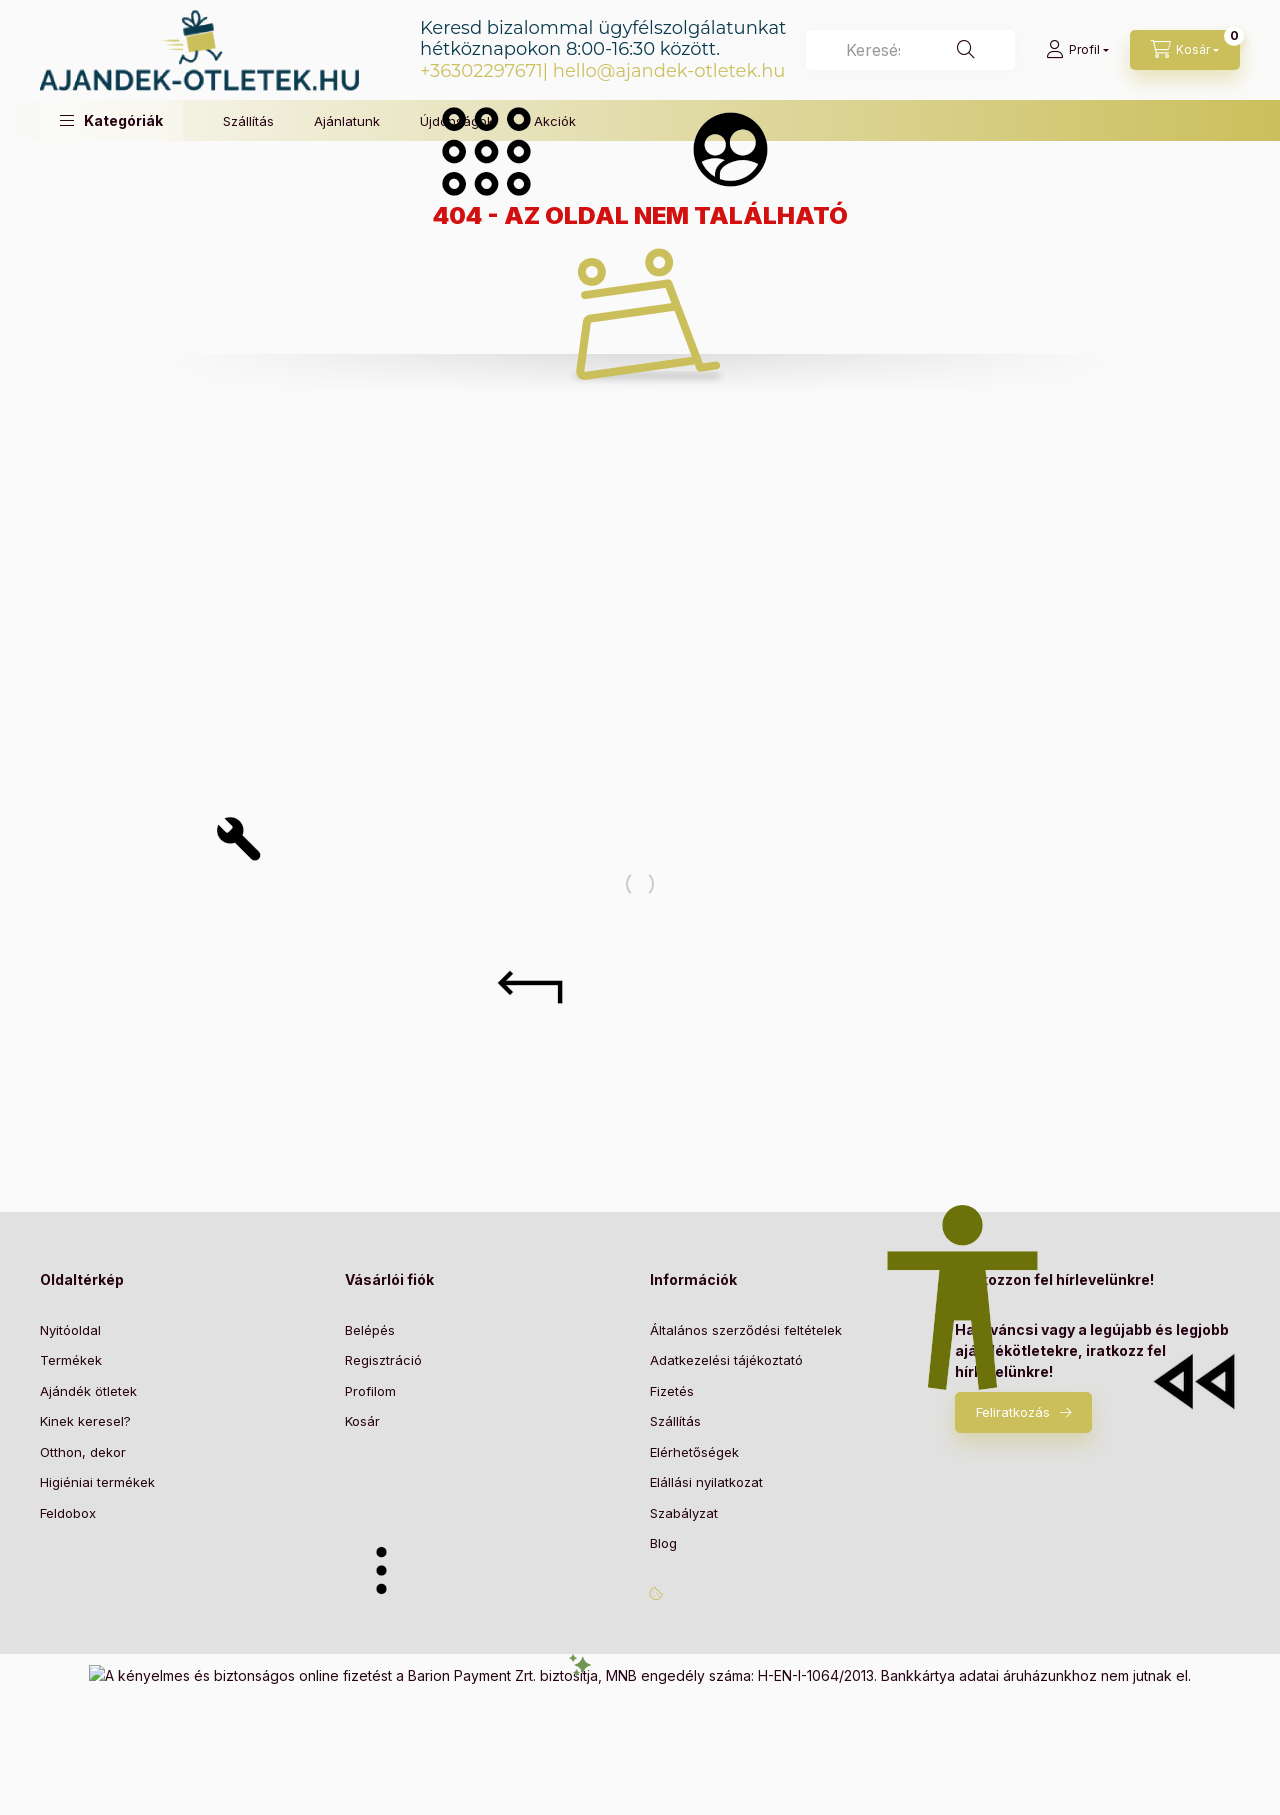 This screenshot has height=1815, width=1280. Describe the element at coordinates (486, 151) in the screenshot. I see `open the app drawer or menu` at that location.